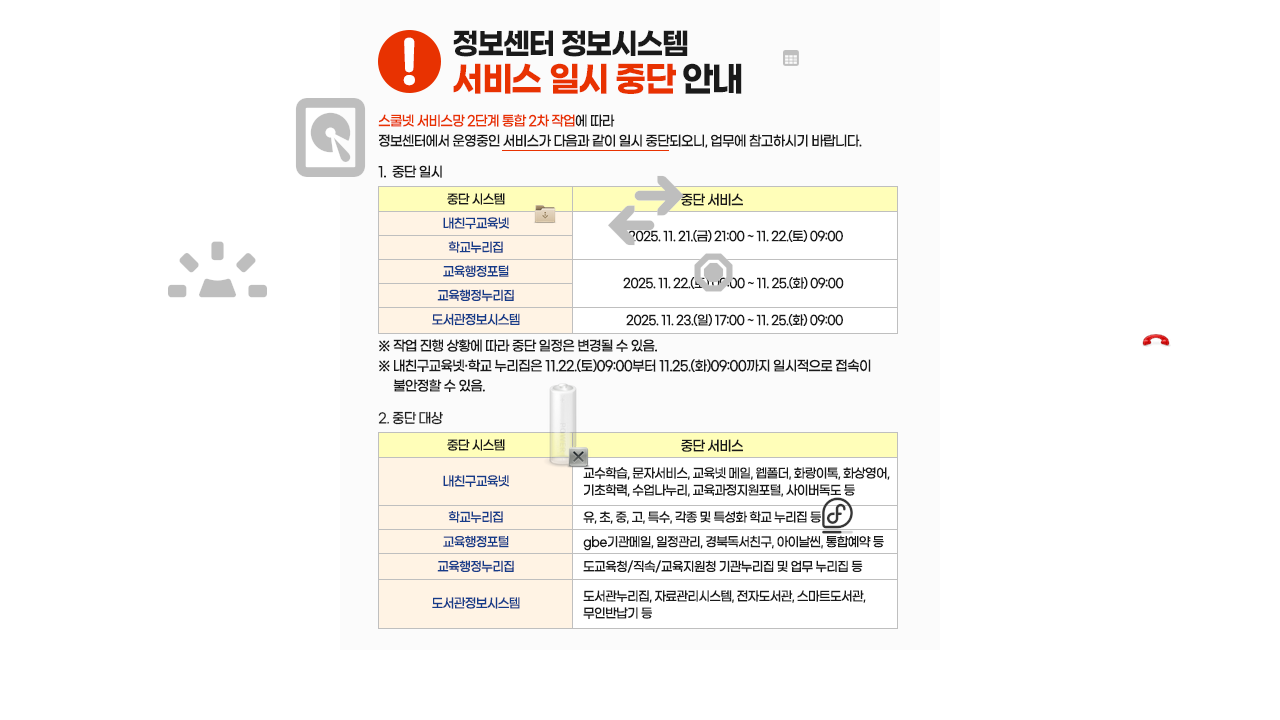 Image resolution: width=1280 pixels, height=720 pixels. I want to click on indicates a calendar file type, so click(791, 58).